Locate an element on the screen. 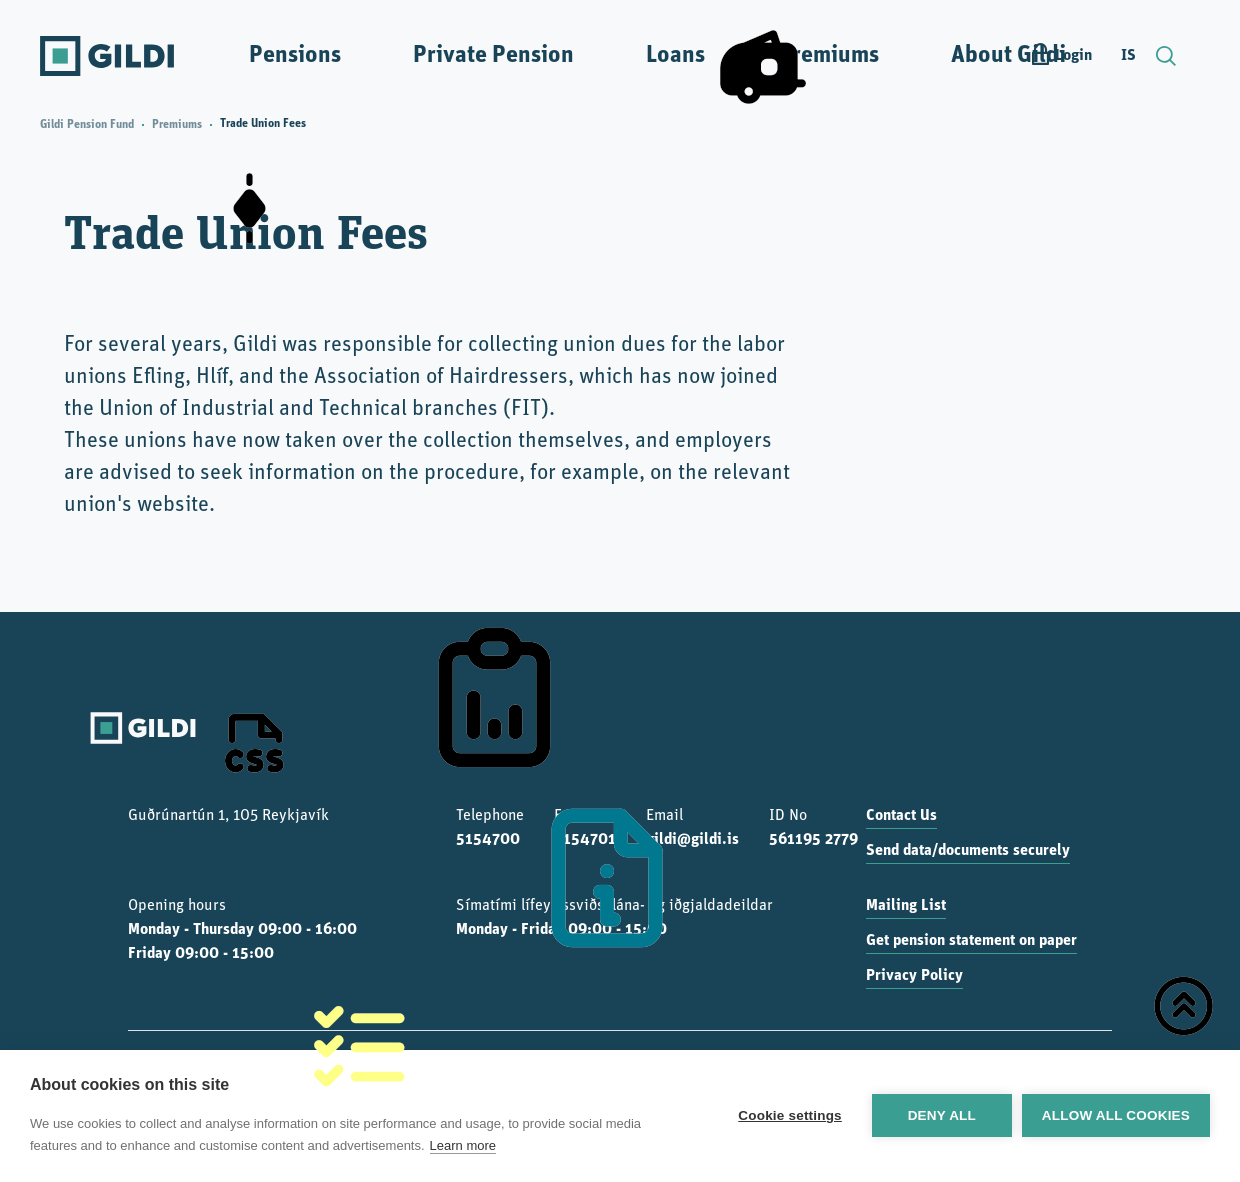 Image resolution: width=1240 pixels, height=1182 pixels. view completed tasks is located at coordinates (360, 1047).